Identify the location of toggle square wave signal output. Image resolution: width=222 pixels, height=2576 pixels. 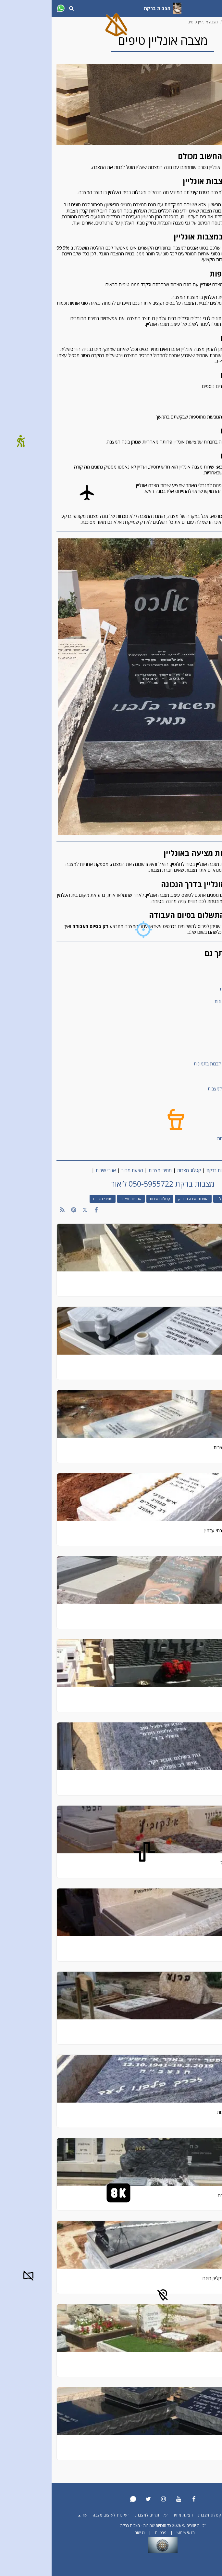
(144, 1852).